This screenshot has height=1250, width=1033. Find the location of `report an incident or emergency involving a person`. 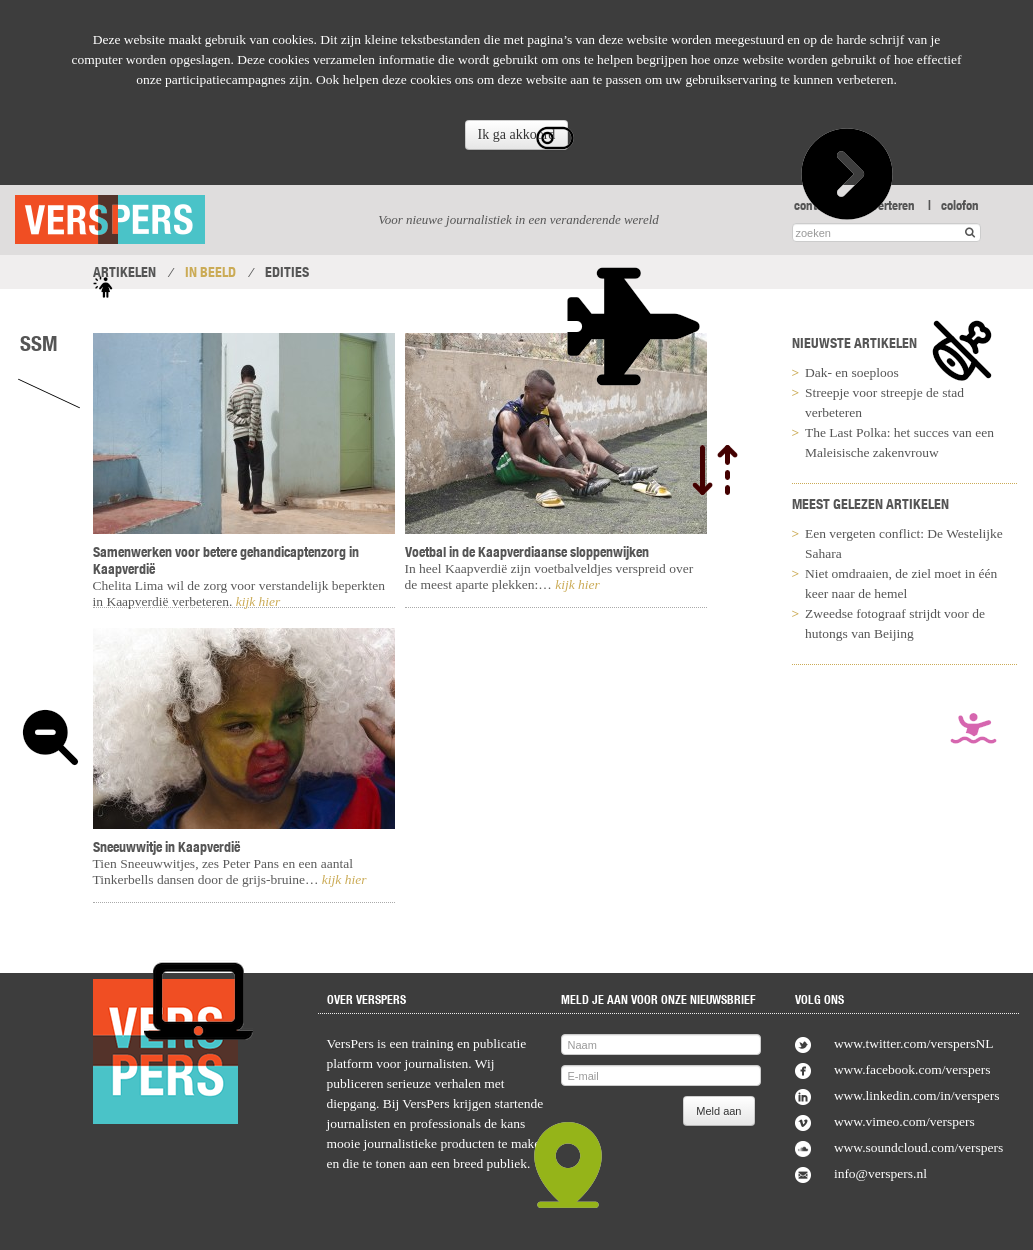

report an incident or emergency involving a person is located at coordinates (104, 287).